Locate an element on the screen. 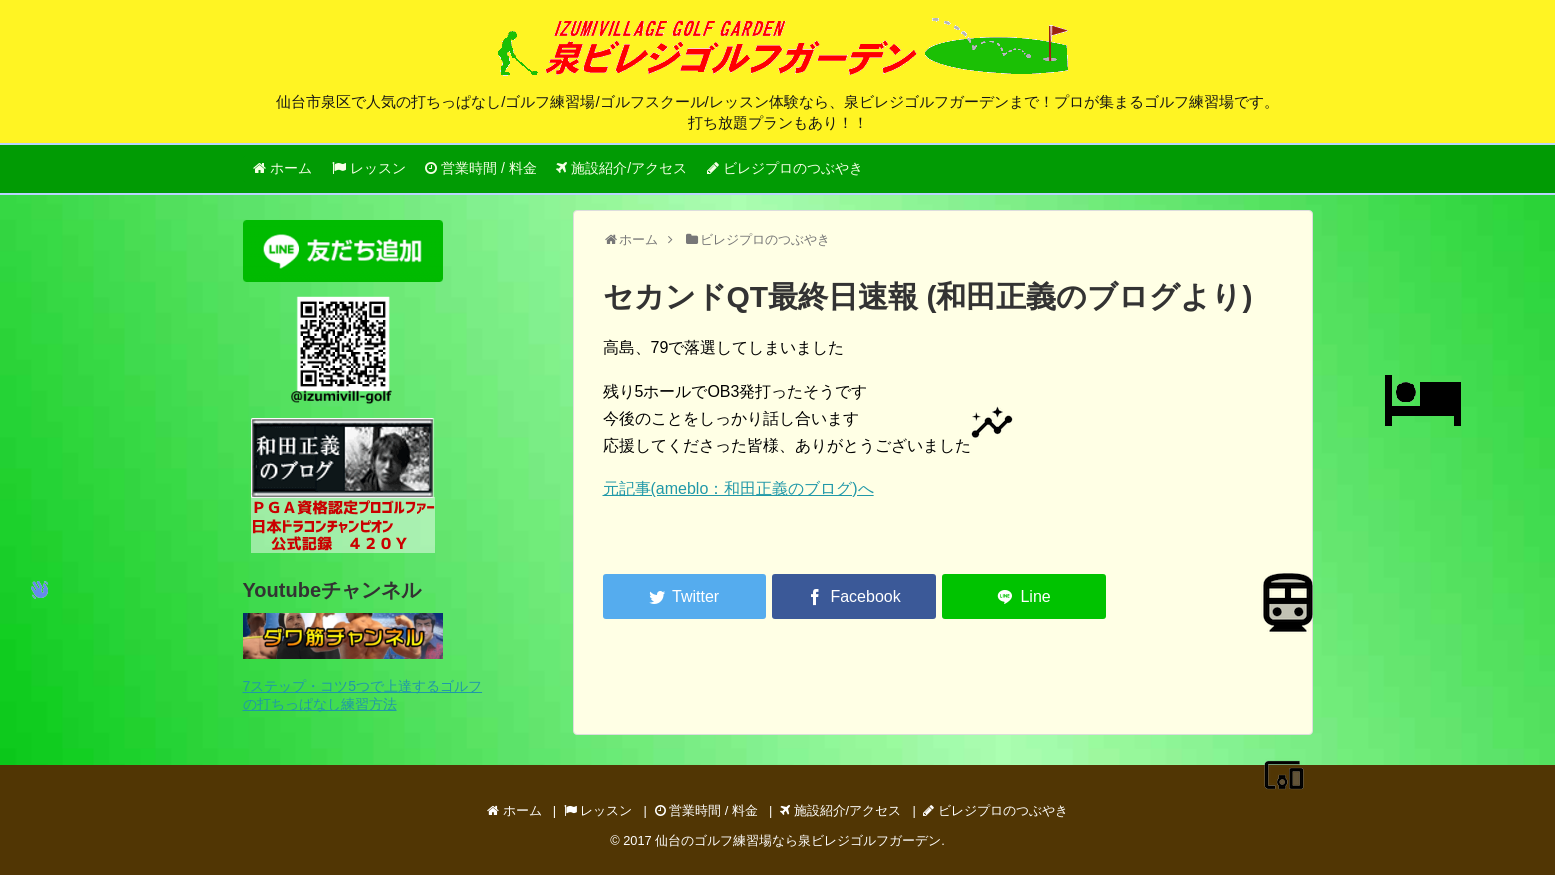  view other connected devices is located at coordinates (1284, 775).